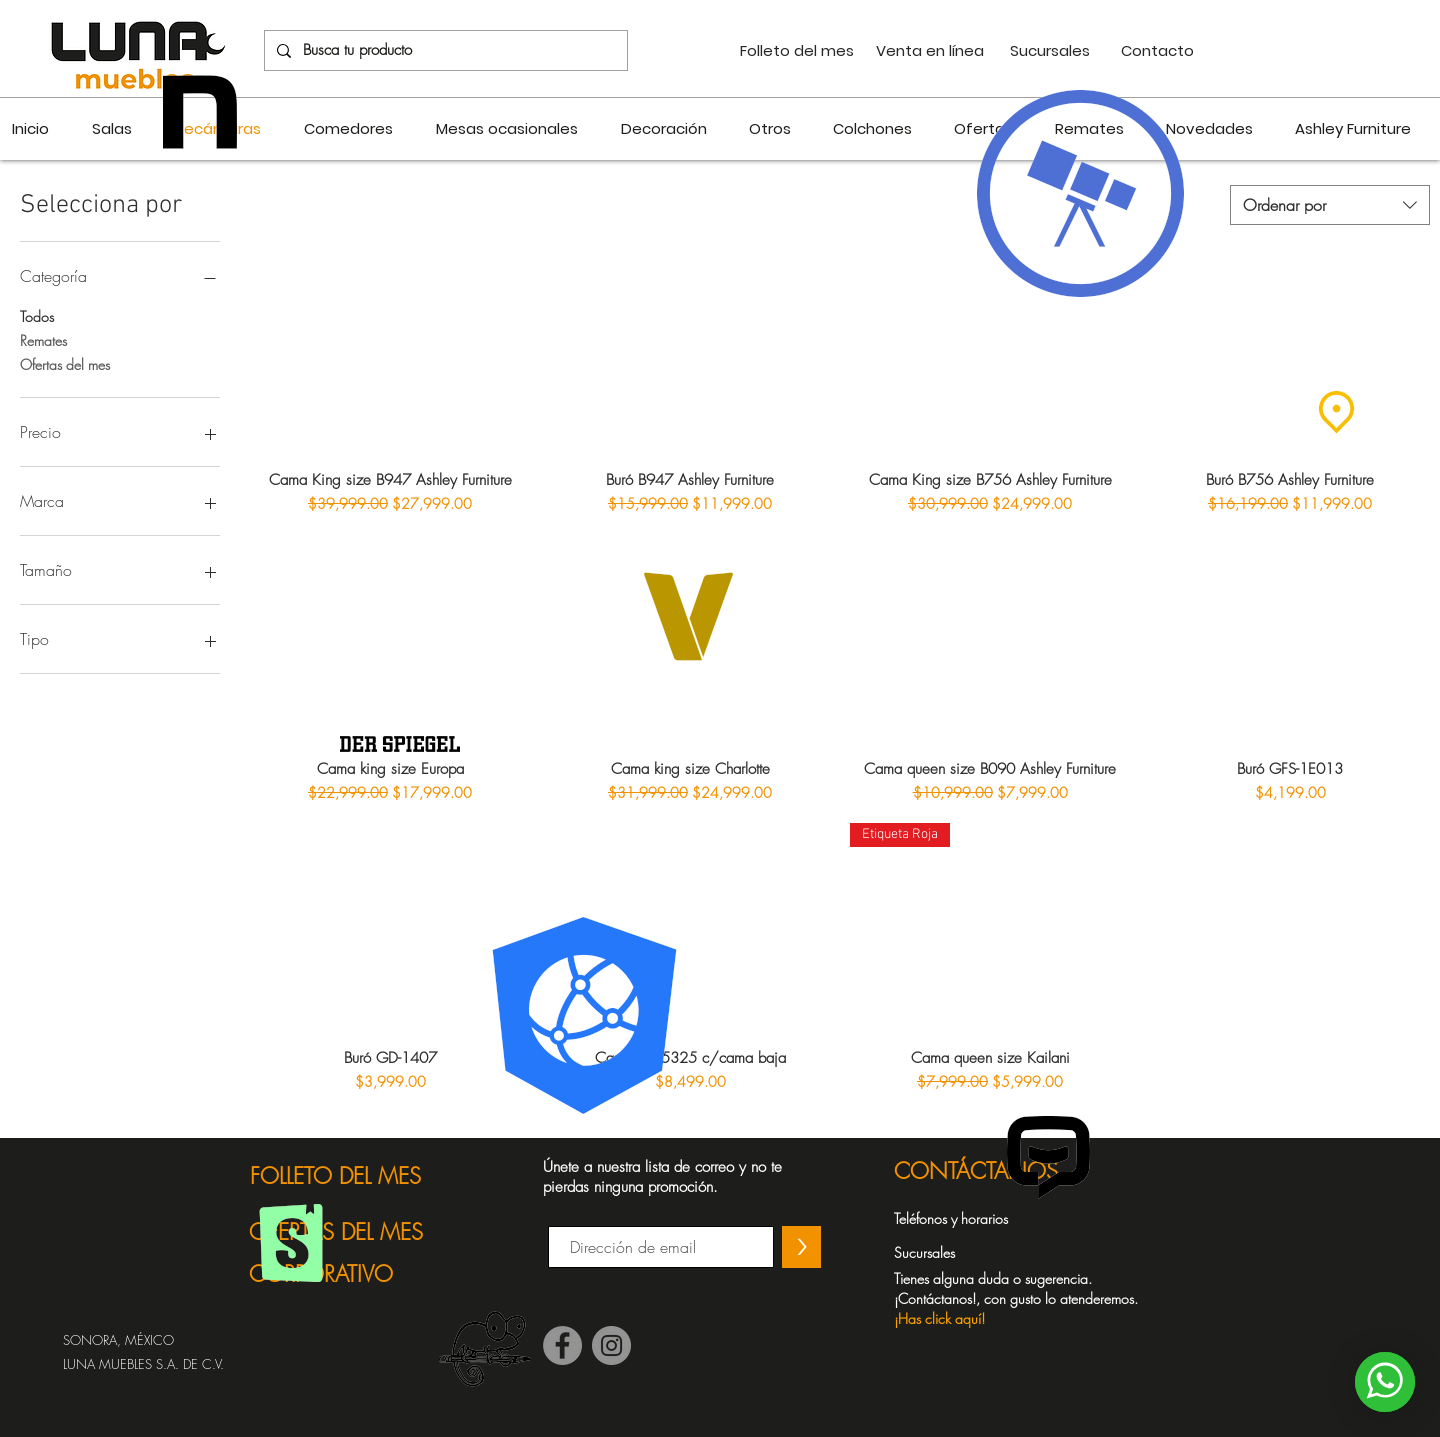 The width and height of the screenshot is (1440, 1437). What do you see at coordinates (688, 616) in the screenshot?
I see `V programming language logo` at bounding box center [688, 616].